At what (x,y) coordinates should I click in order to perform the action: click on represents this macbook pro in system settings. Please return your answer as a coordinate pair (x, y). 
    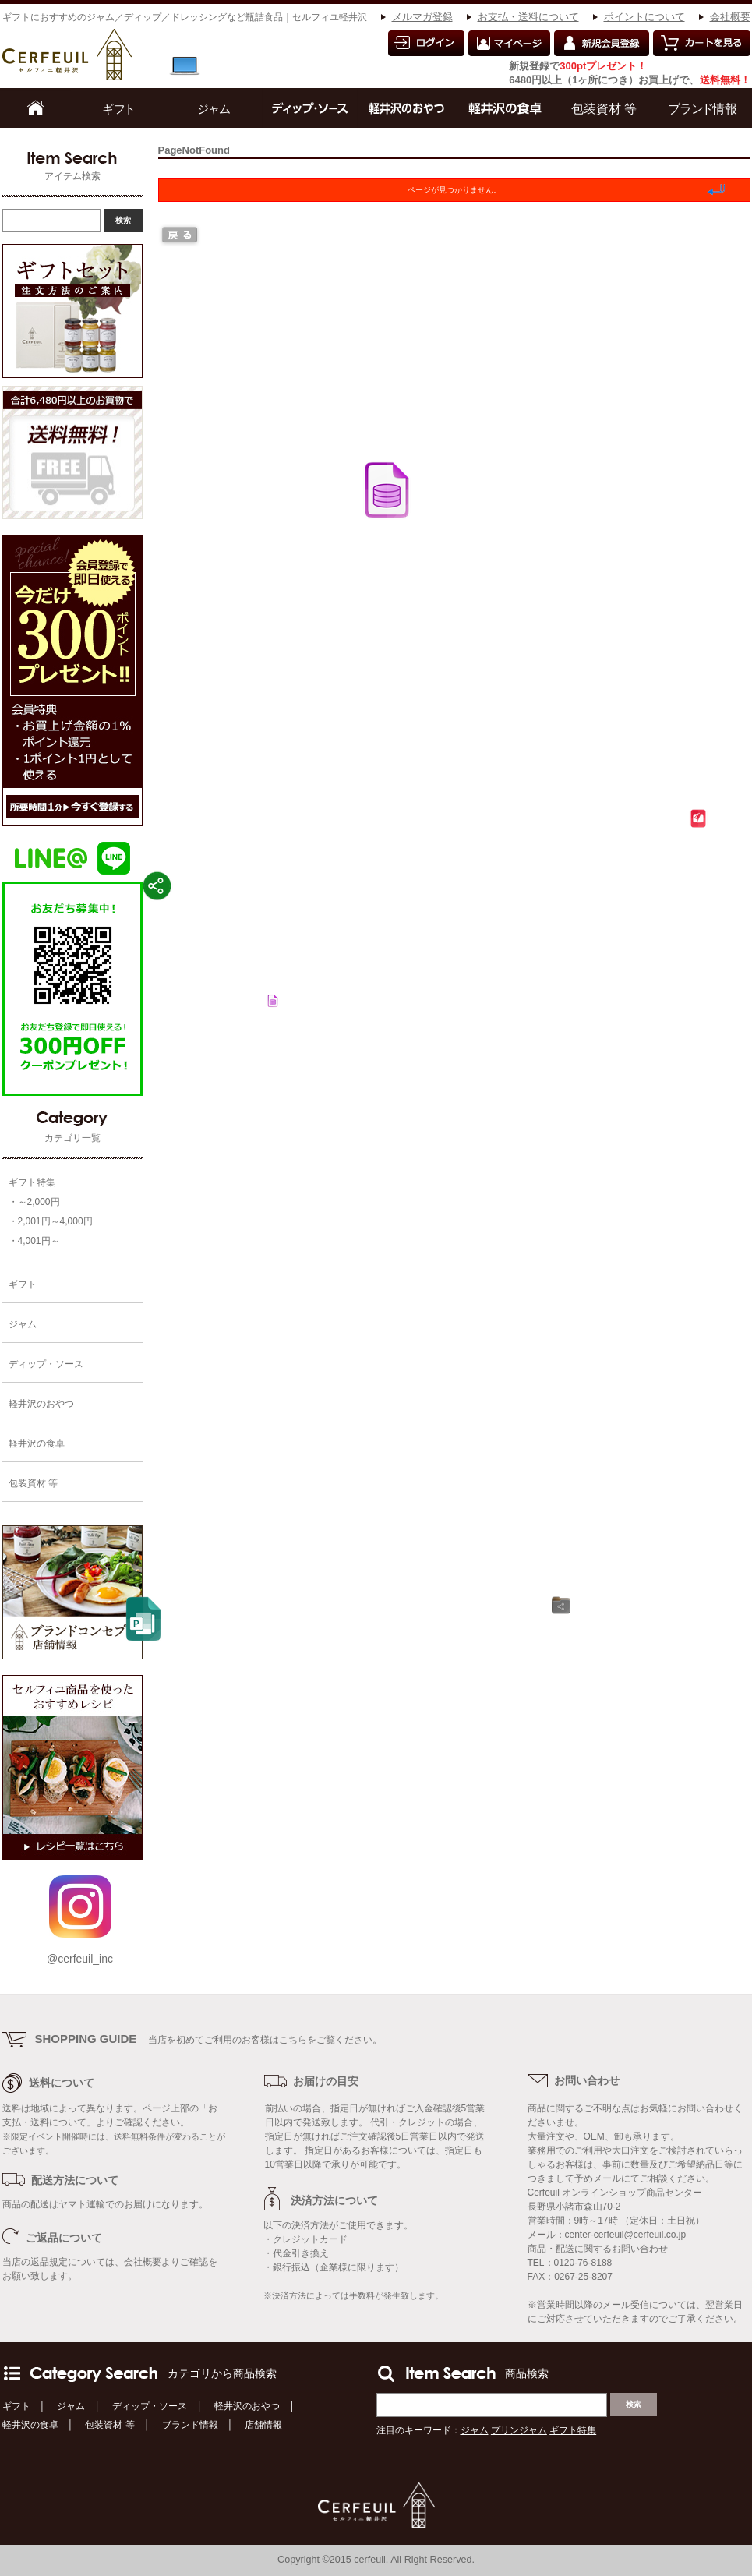
    Looking at the image, I should click on (185, 65).